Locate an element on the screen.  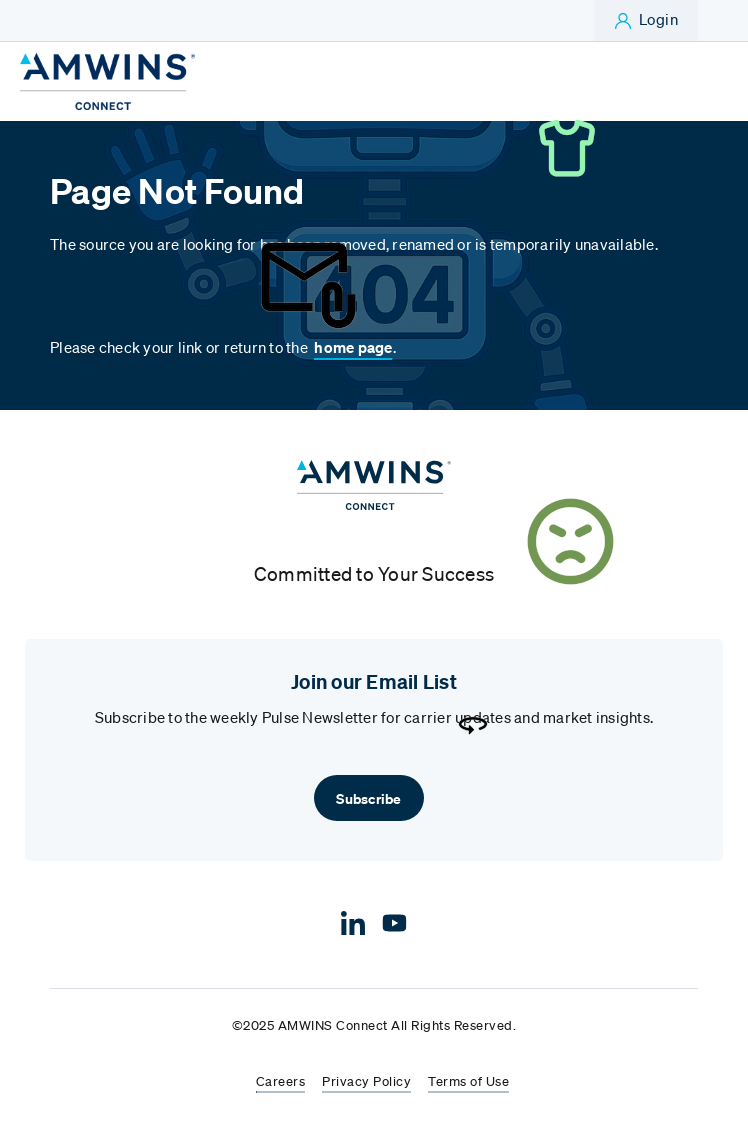
view 360-degree panorama or image is located at coordinates (473, 724).